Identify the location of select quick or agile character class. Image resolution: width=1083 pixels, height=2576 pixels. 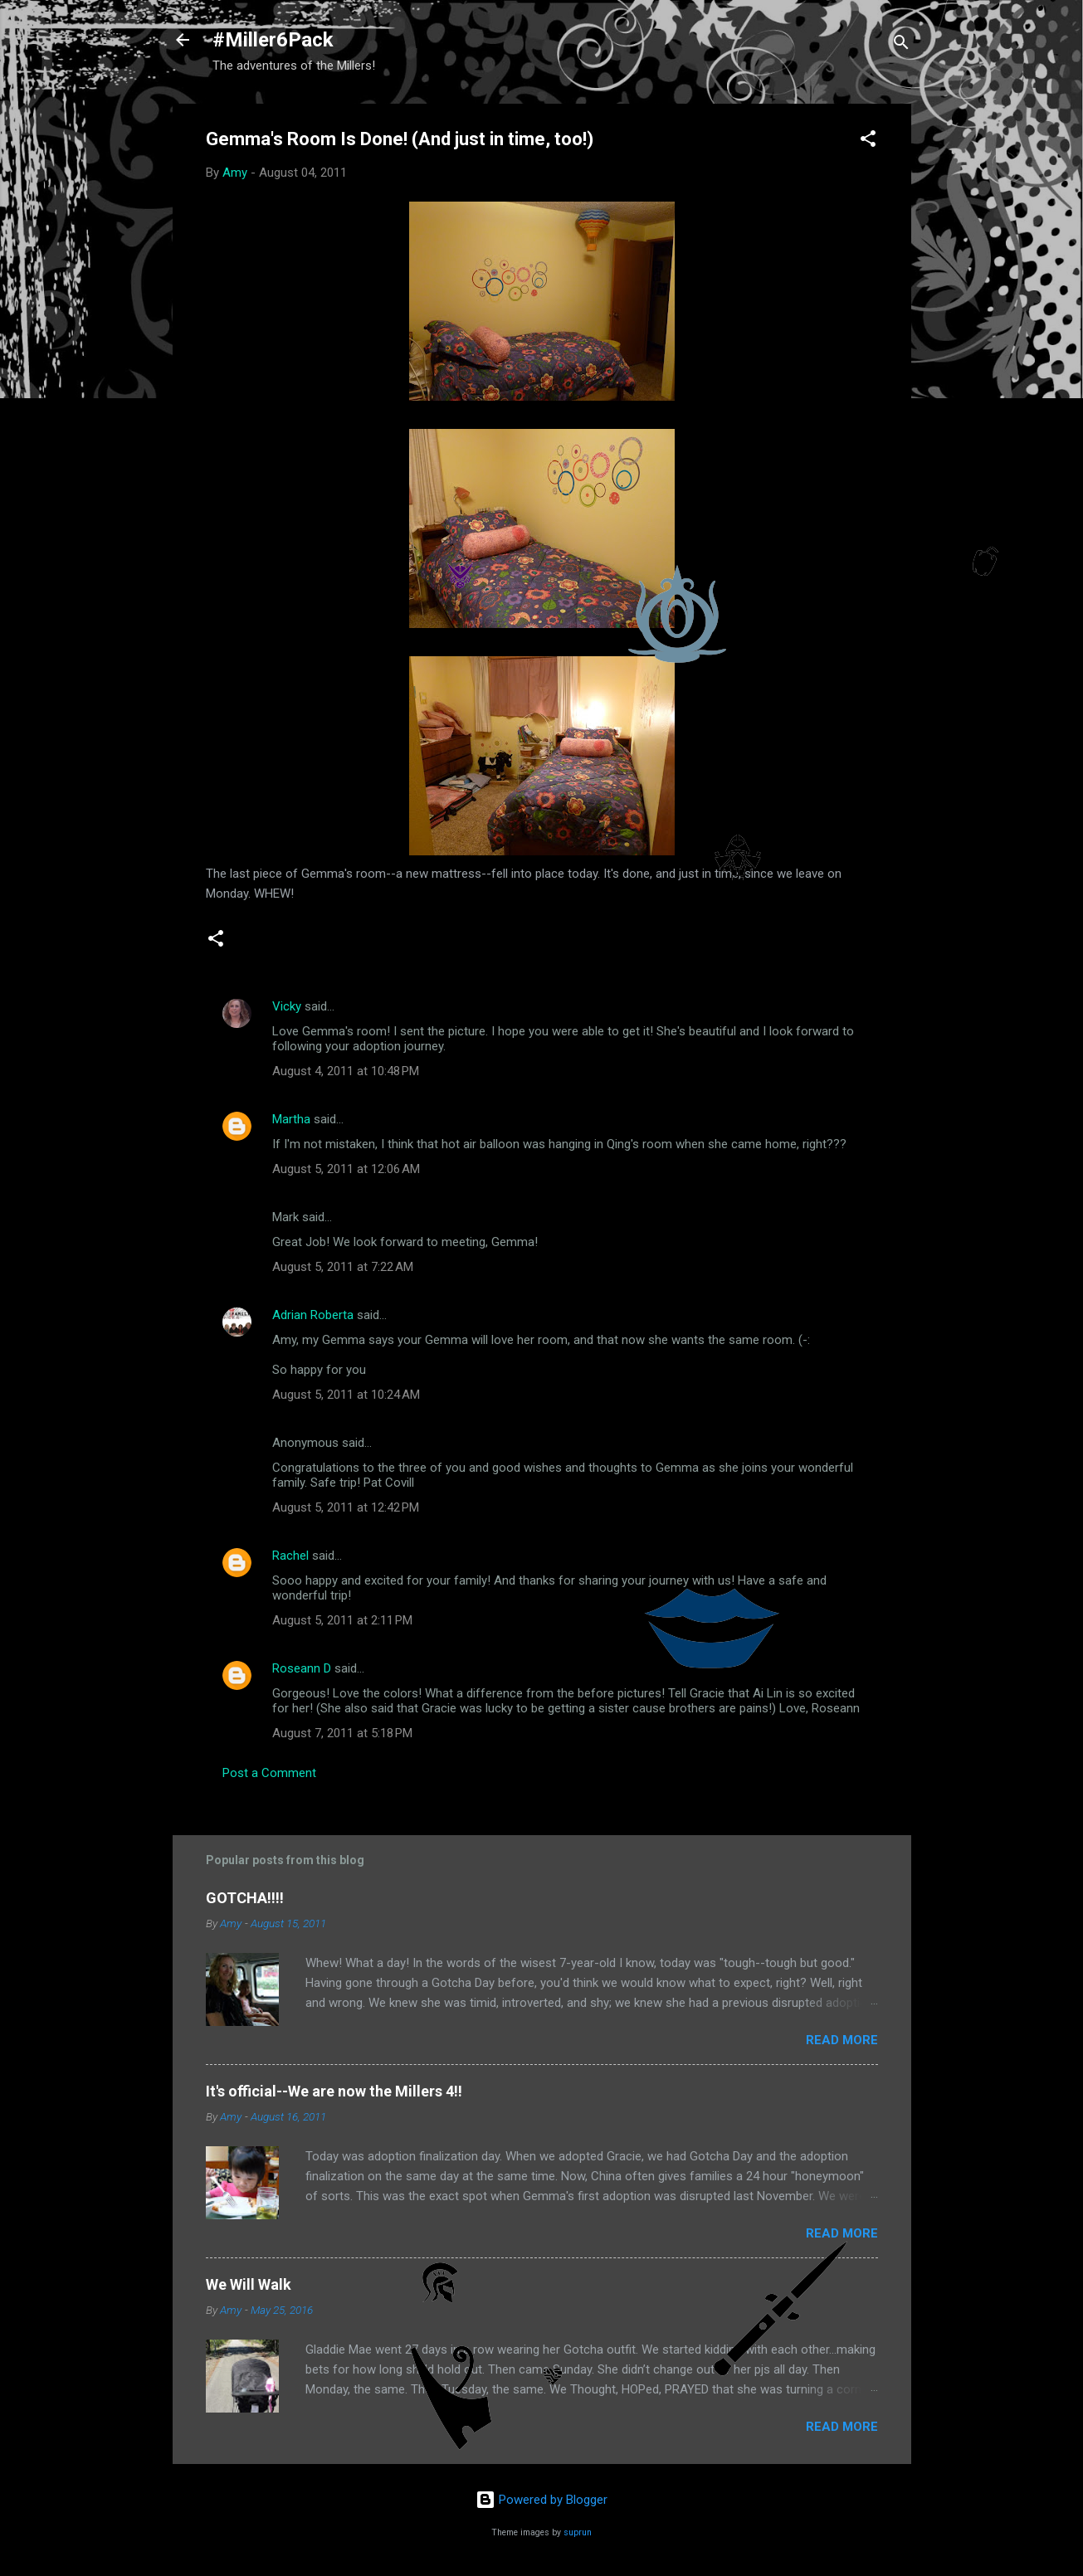
(460, 575).